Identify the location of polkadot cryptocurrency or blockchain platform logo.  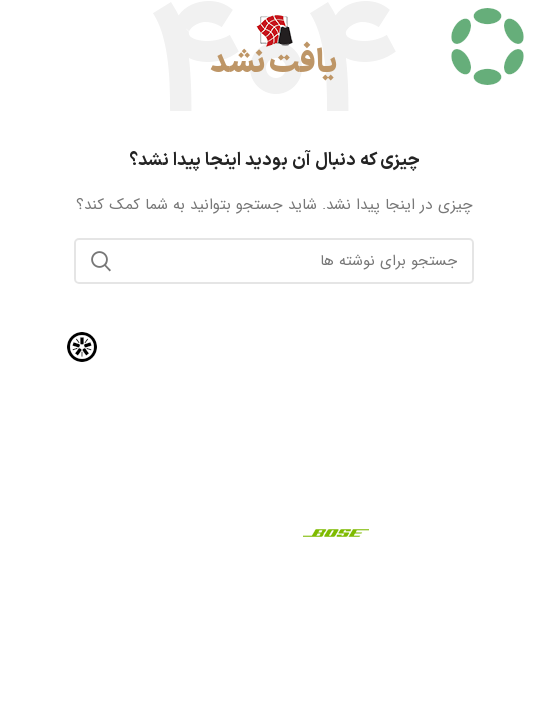
(487, 46).